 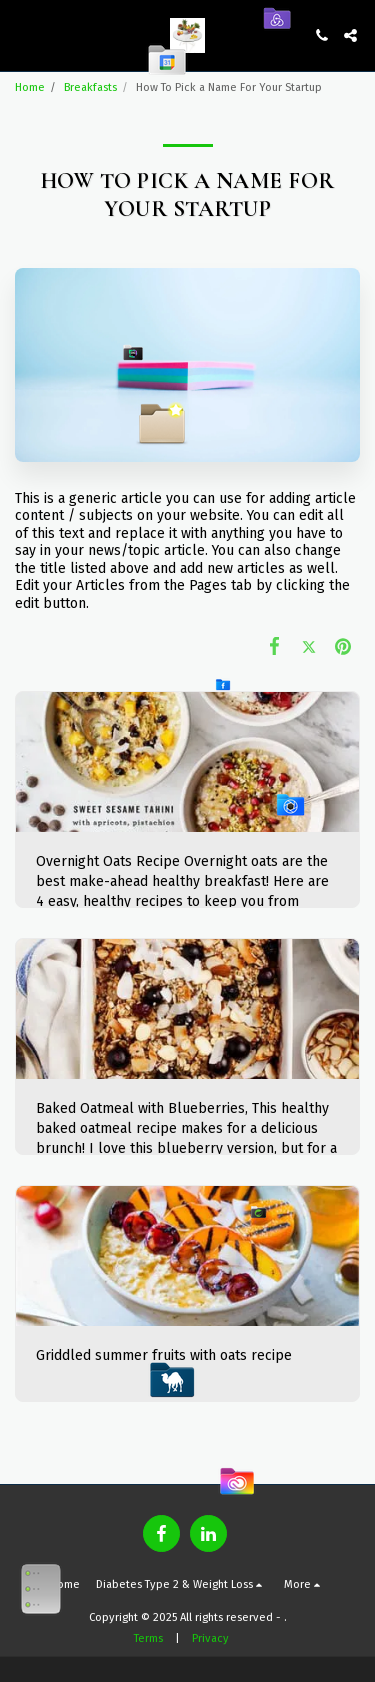 What do you see at coordinates (290, 805) in the screenshot?
I see `open keyshot project files folder` at bounding box center [290, 805].